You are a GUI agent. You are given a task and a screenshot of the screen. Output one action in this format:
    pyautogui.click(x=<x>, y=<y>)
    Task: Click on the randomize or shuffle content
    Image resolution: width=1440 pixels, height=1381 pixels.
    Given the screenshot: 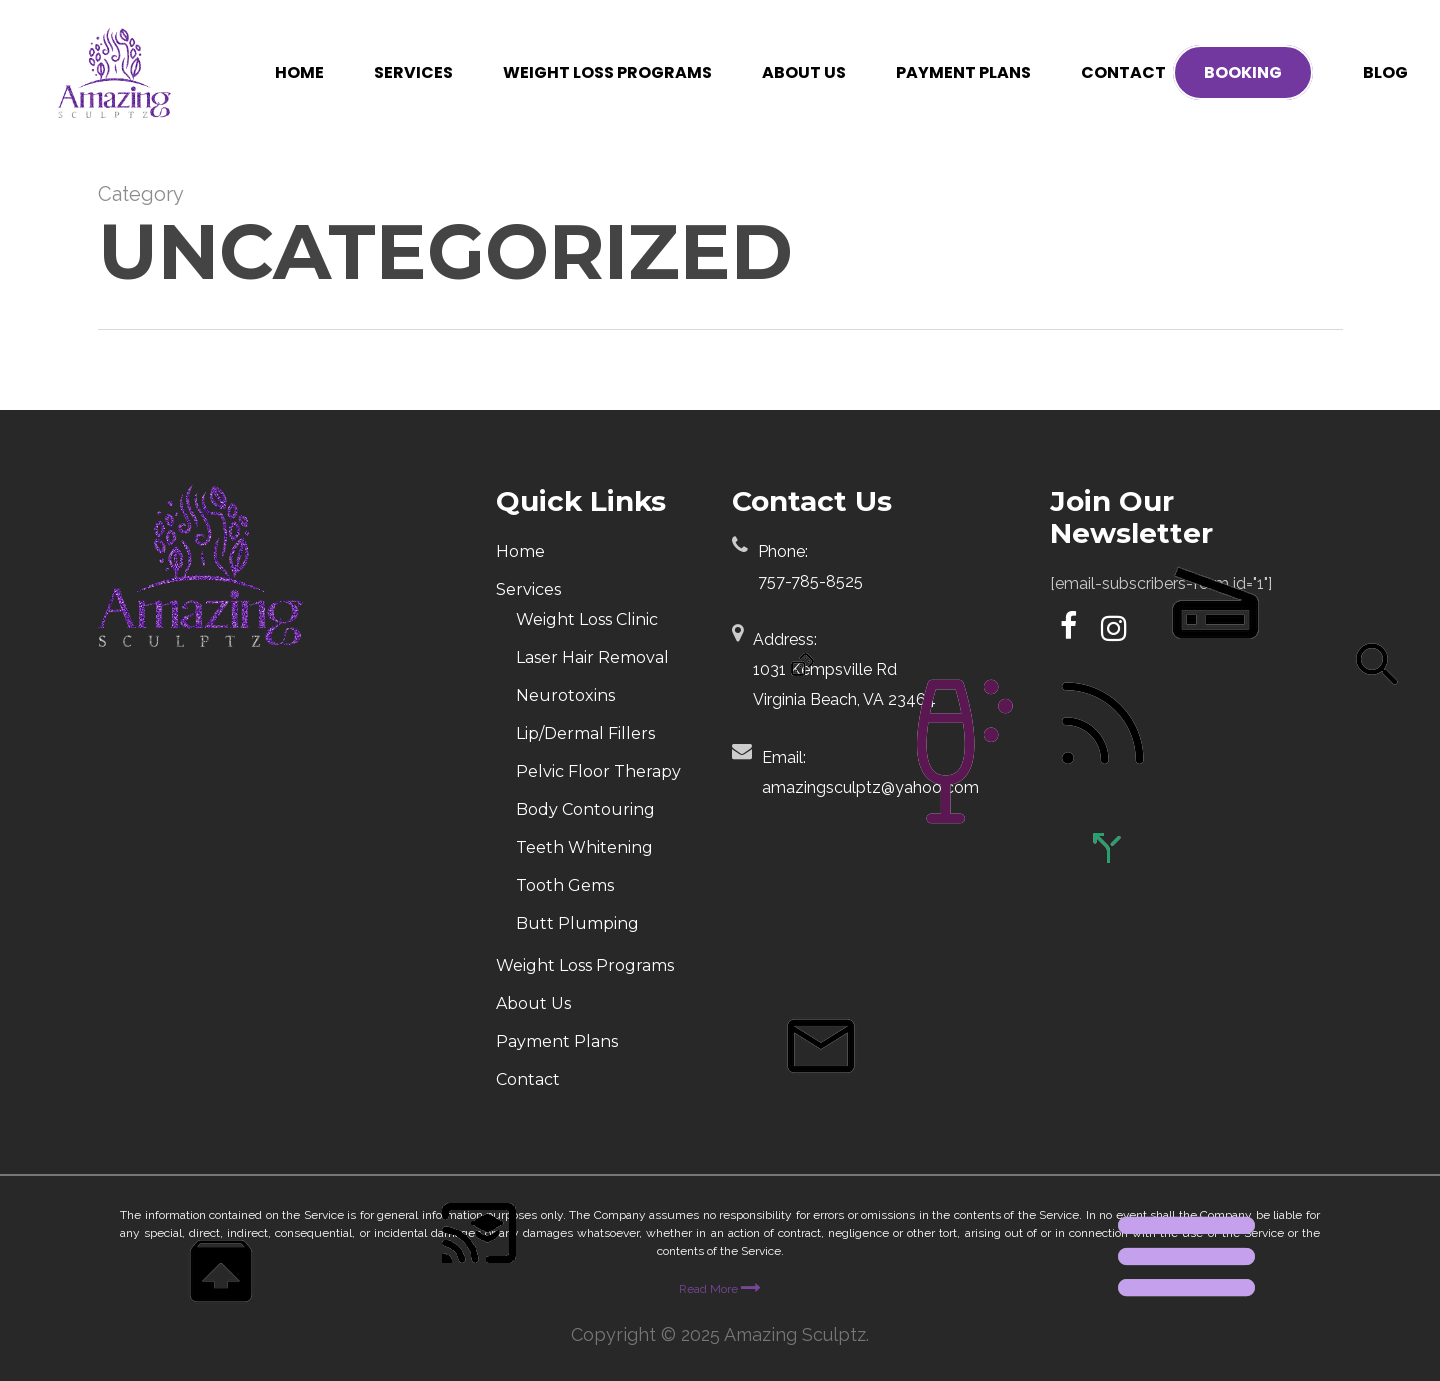 What is the action you would take?
    pyautogui.click(x=802, y=664)
    